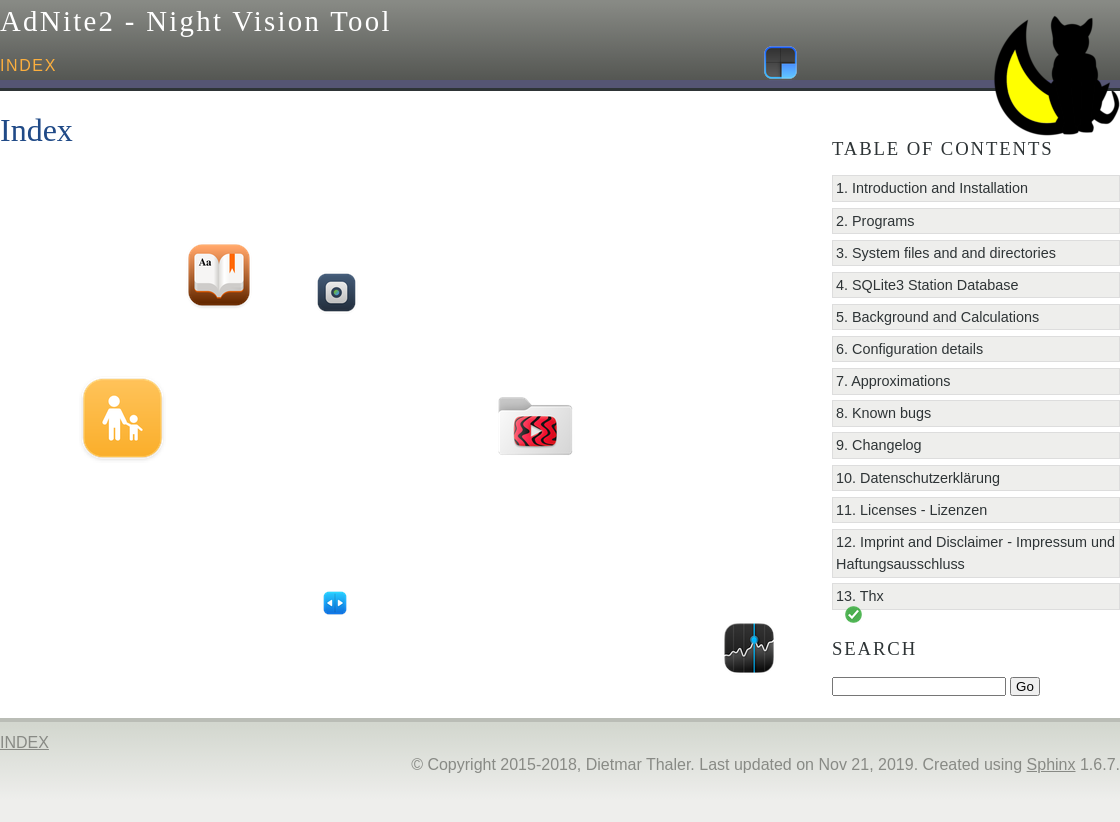  Describe the element at coordinates (535, 428) in the screenshot. I see `open PewDiePie YouTube channel folder` at that location.